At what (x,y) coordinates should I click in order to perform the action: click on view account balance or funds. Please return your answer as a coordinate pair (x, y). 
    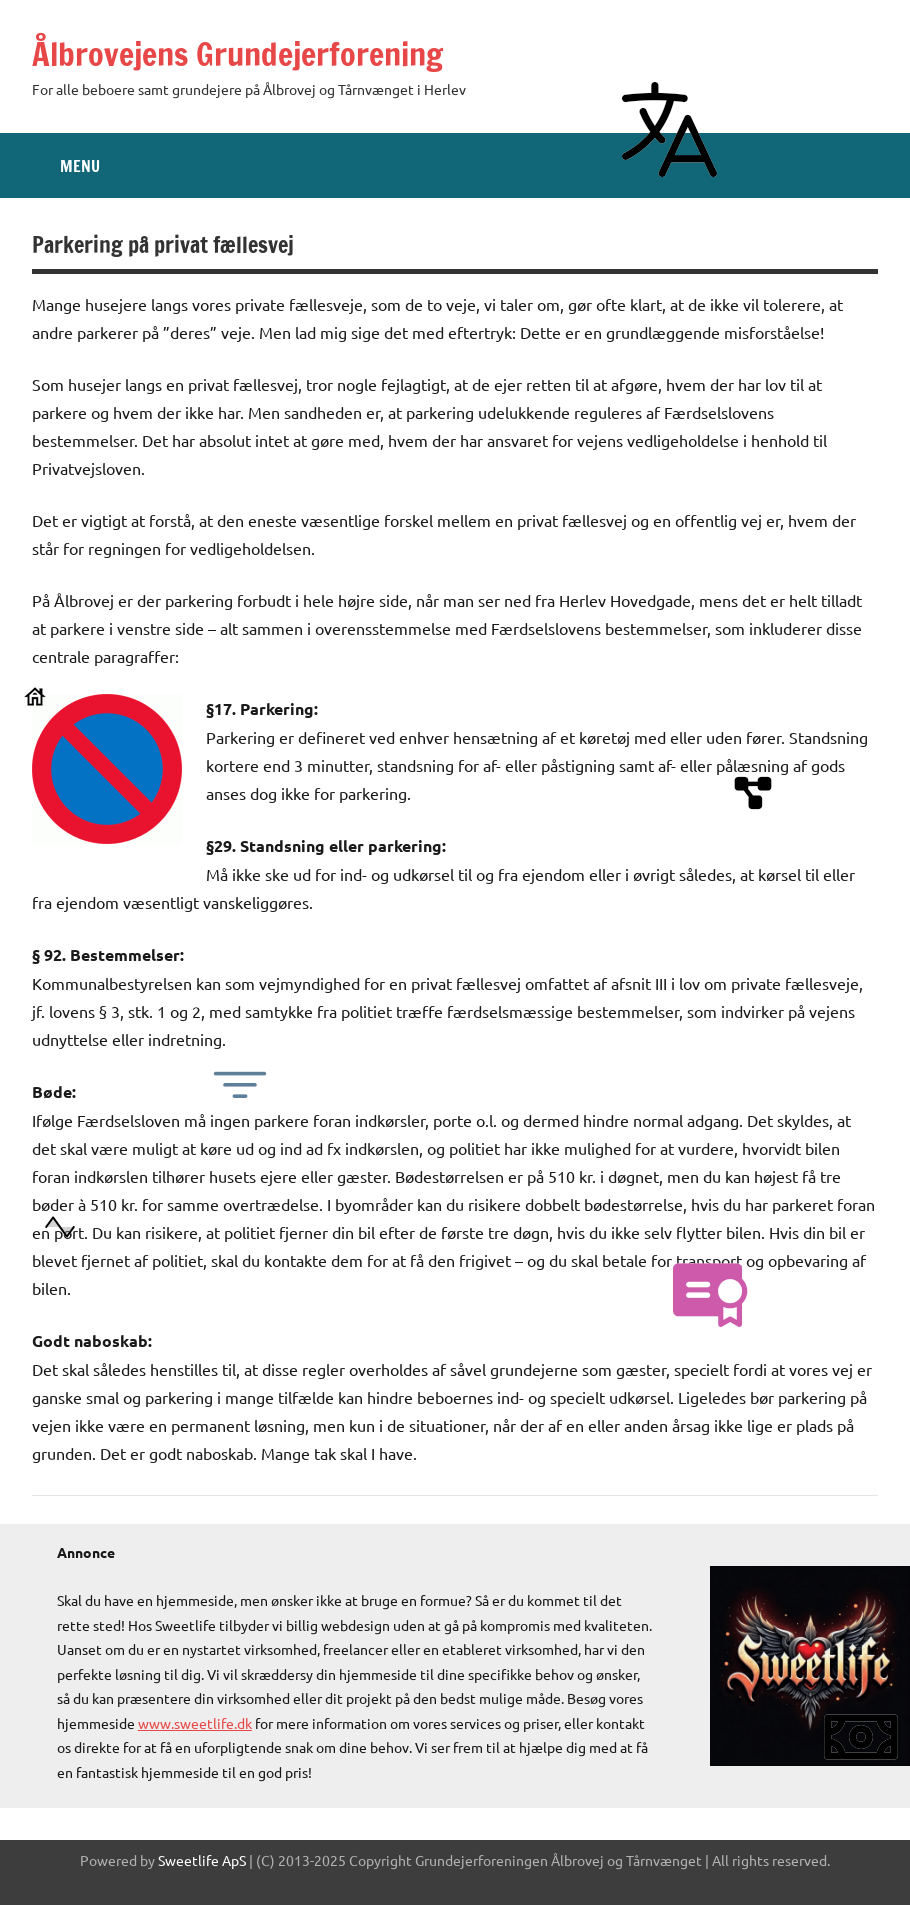
    Looking at the image, I should click on (861, 1737).